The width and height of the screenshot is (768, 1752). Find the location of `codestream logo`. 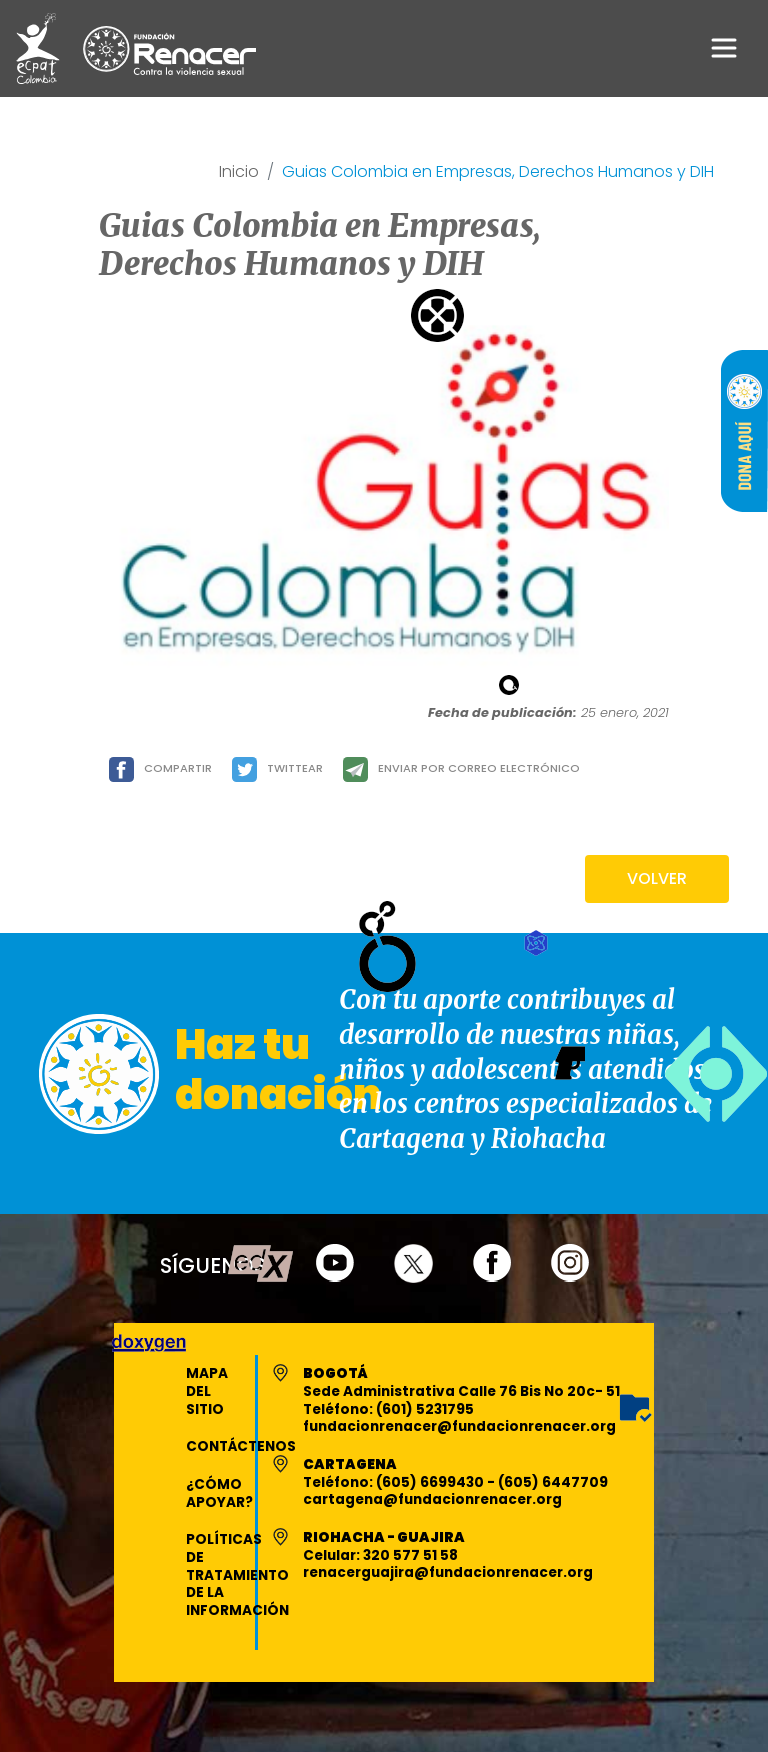

codestream logo is located at coordinates (716, 1074).